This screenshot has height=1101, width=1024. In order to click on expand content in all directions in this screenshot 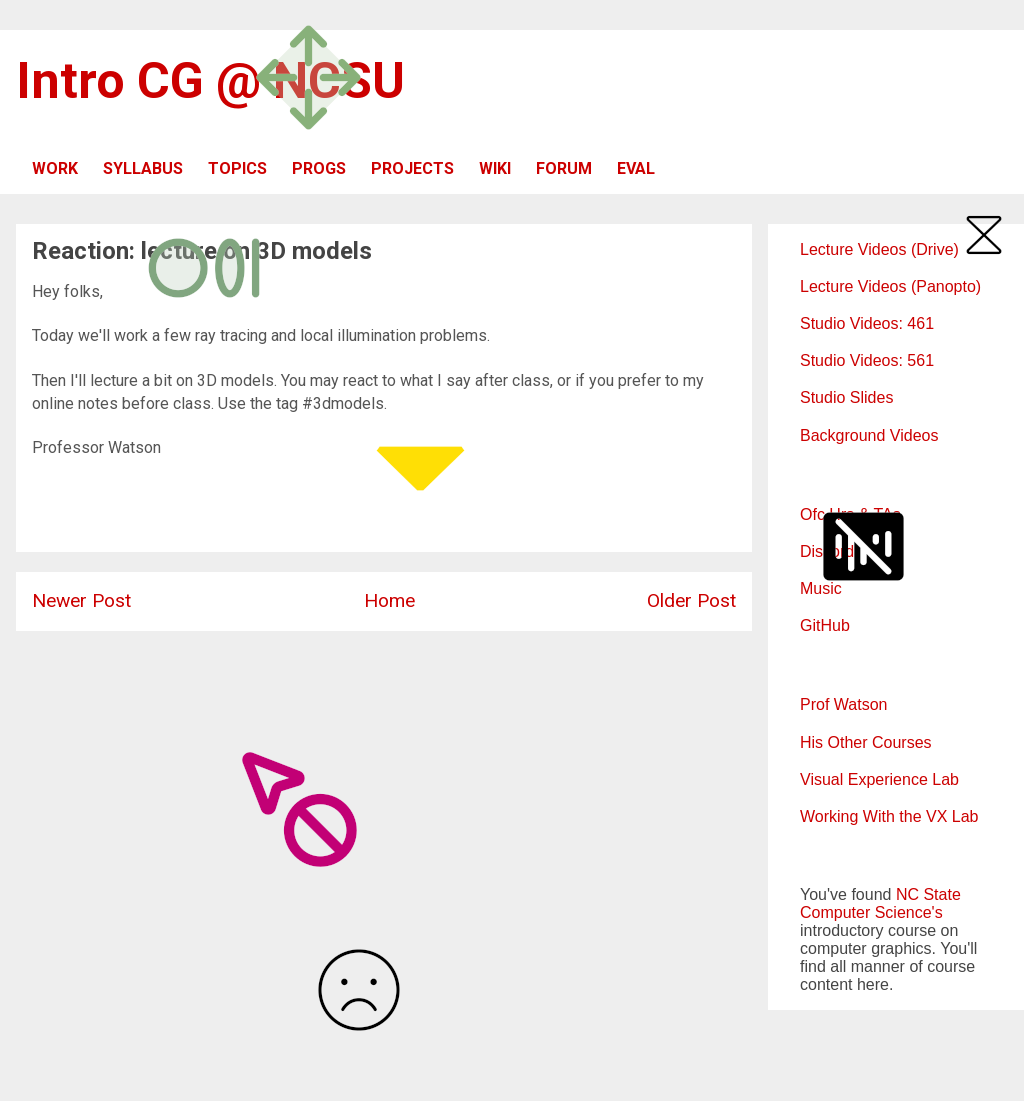, I will do `click(308, 77)`.